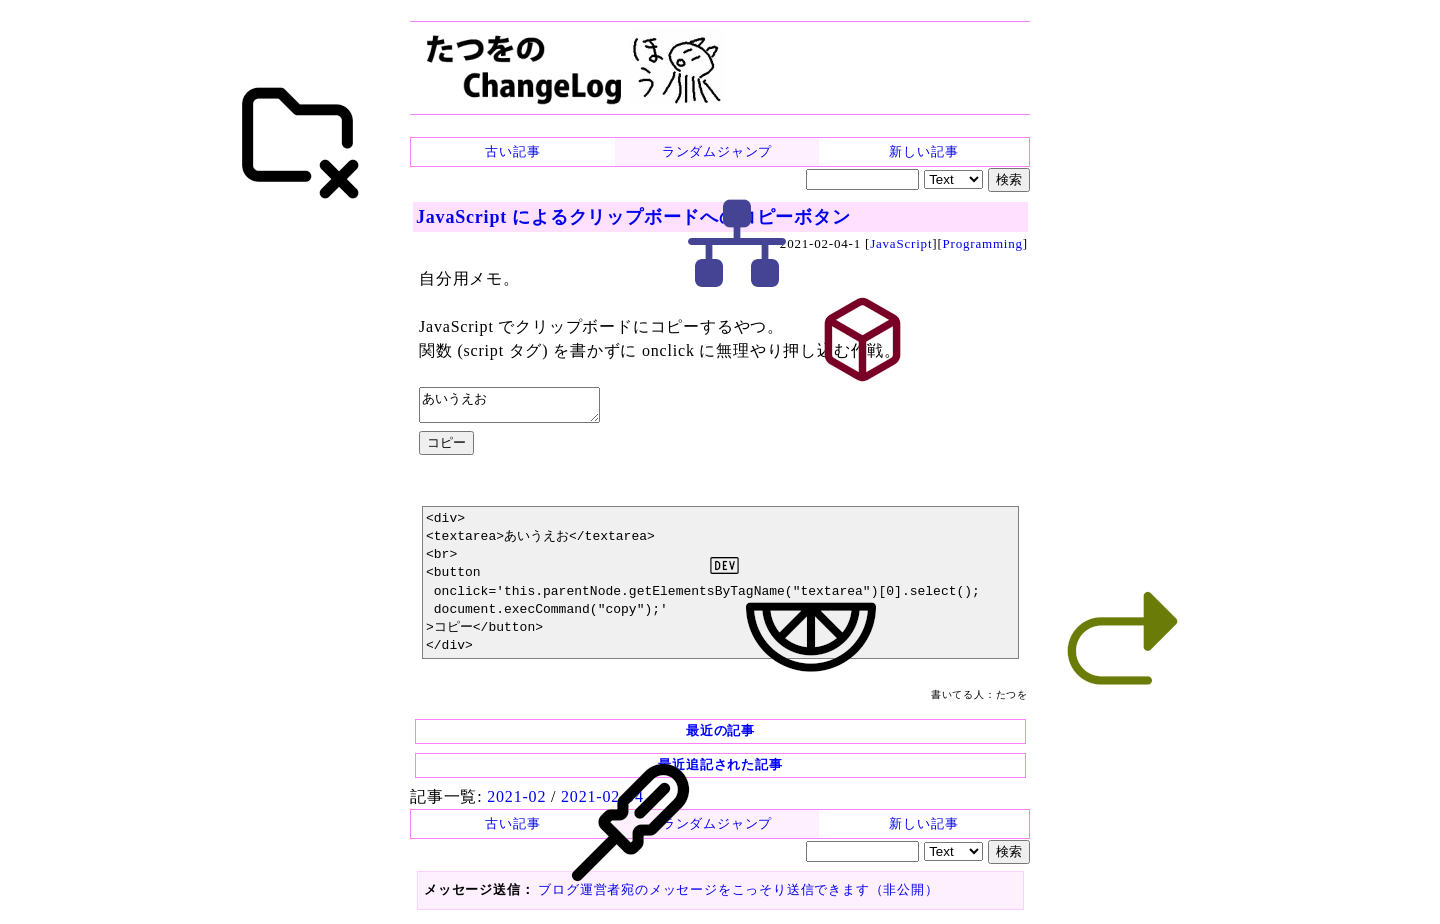 The width and height of the screenshot is (1440, 924). Describe the element at coordinates (811, 627) in the screenshot. I see `indicates citrus or fruit-related content` at that location.